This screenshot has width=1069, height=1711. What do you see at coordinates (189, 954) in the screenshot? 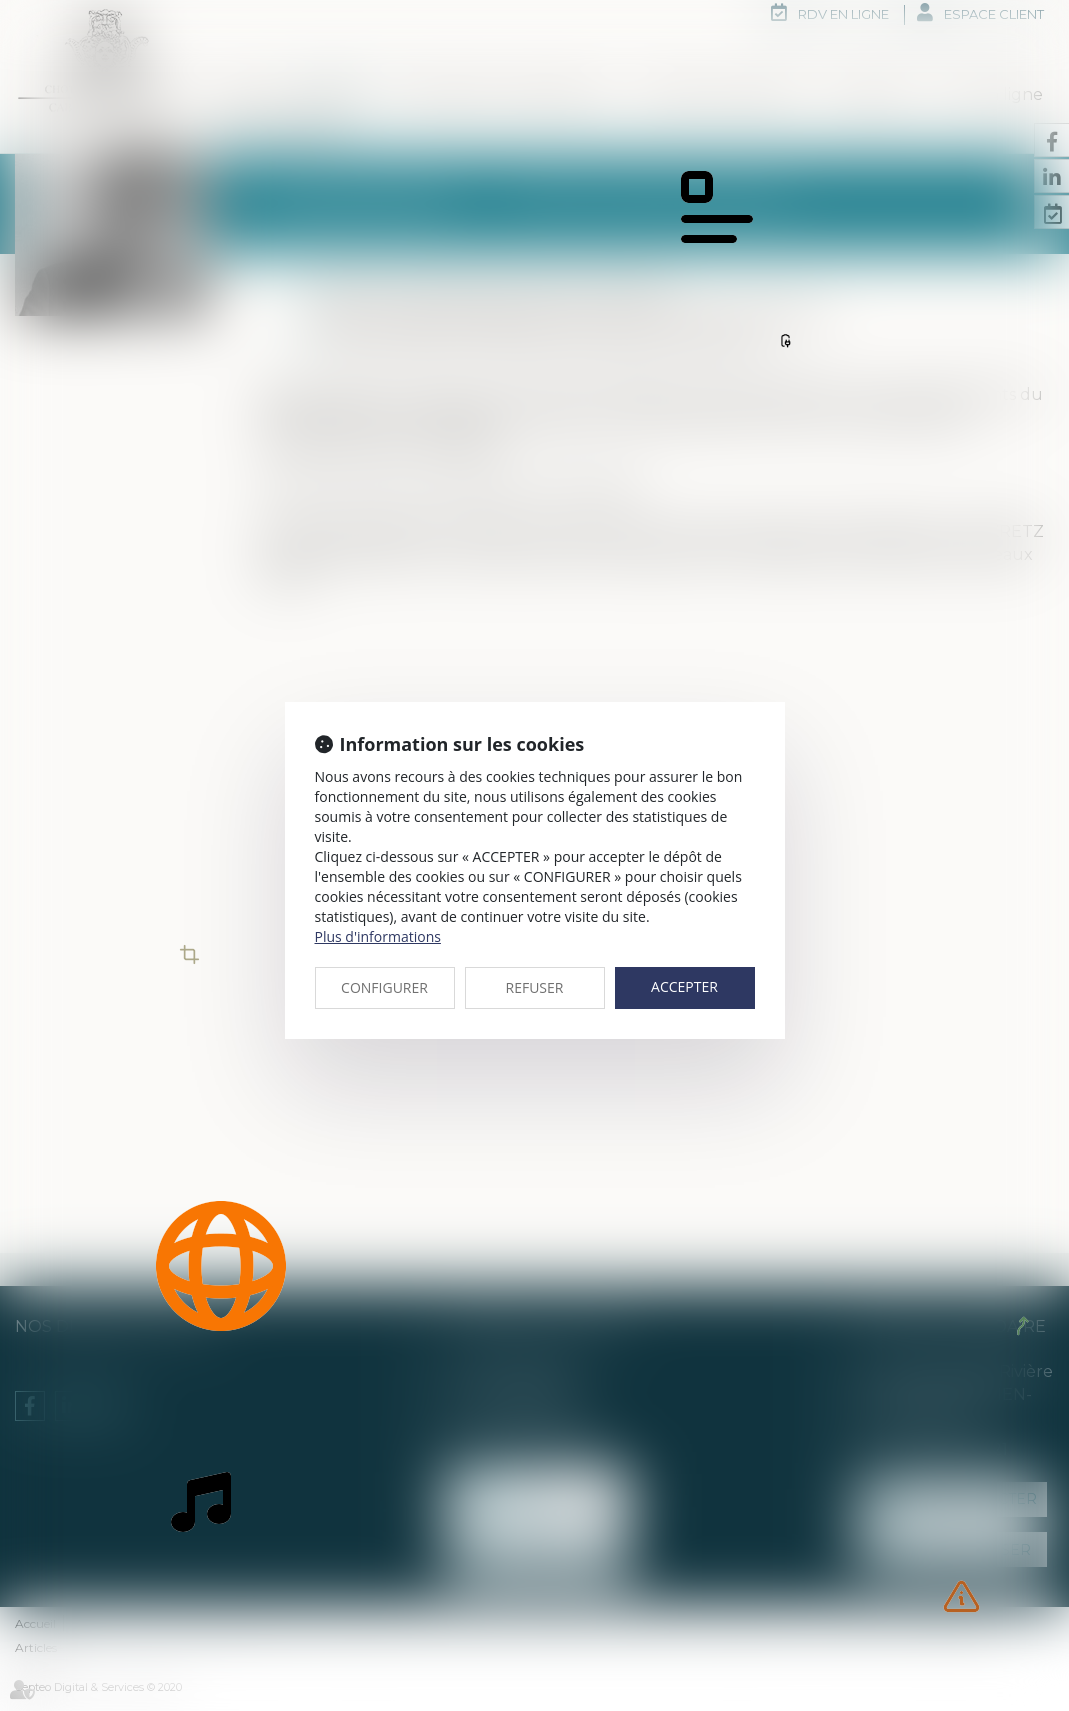
I see `crop an image or photo` at bounding box center [189, 954].